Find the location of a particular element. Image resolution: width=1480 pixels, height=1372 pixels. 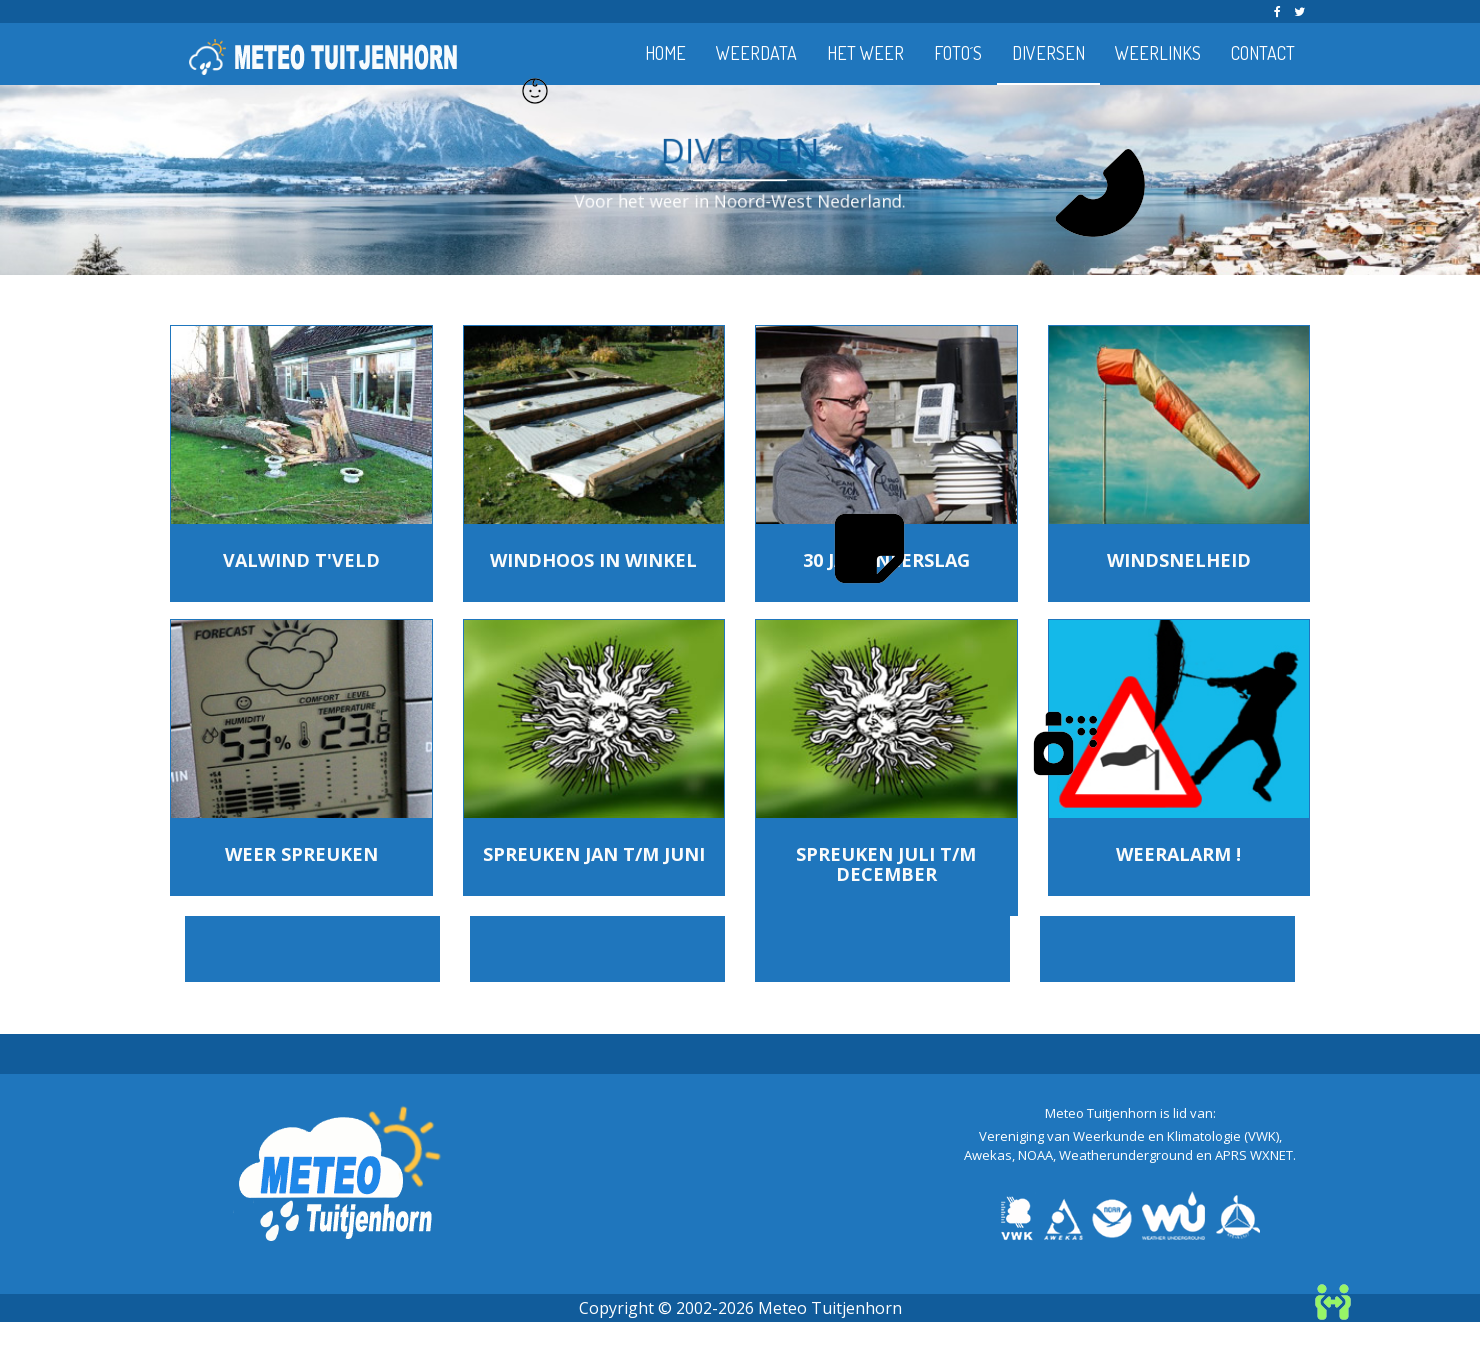

access baby or child-related features is located at coordinates (535, 91).